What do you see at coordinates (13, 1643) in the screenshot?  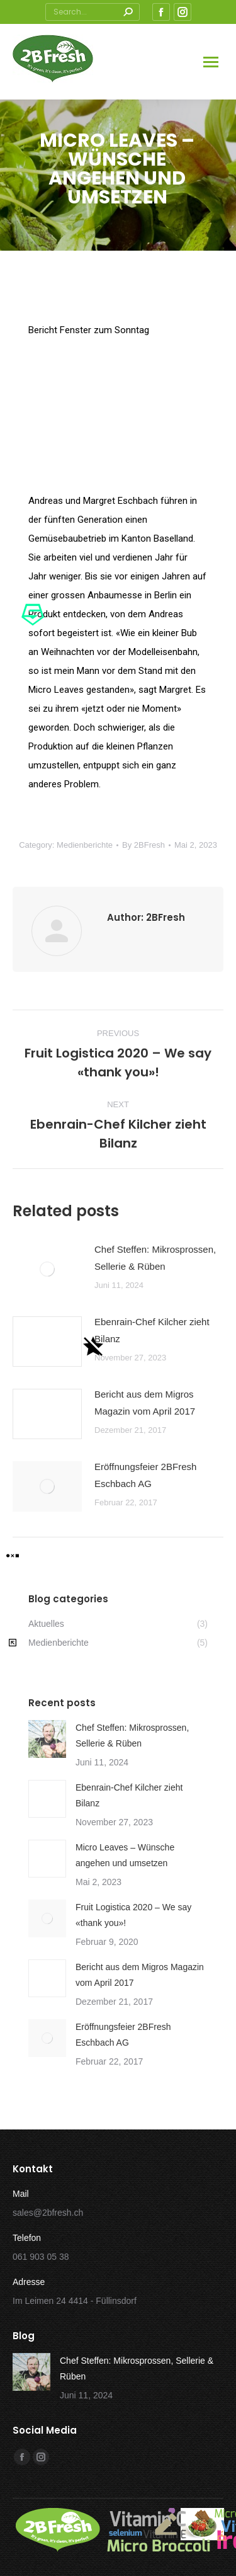 I see `navigate back and up one level` at bounding box center [13, 1643].